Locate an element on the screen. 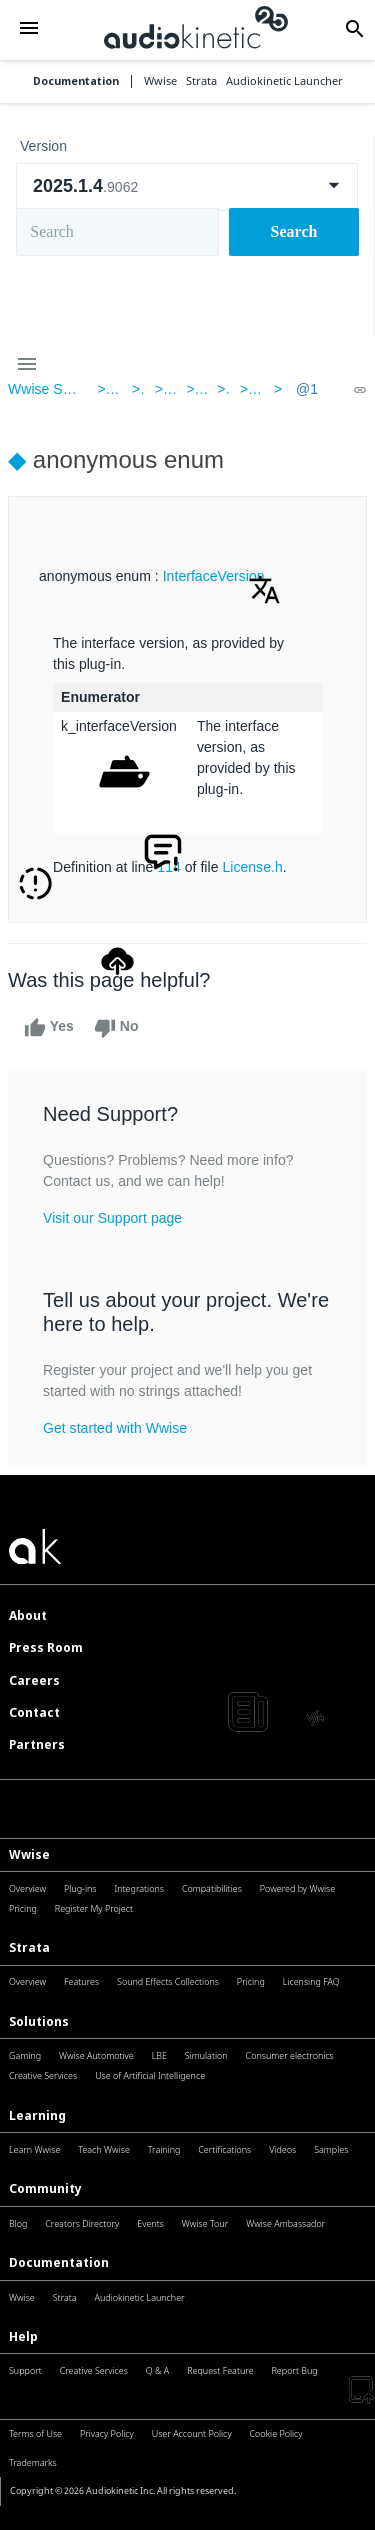 This screenshot has width=375, height=2530. message requires attention or action is located at coordinates (163, 851).